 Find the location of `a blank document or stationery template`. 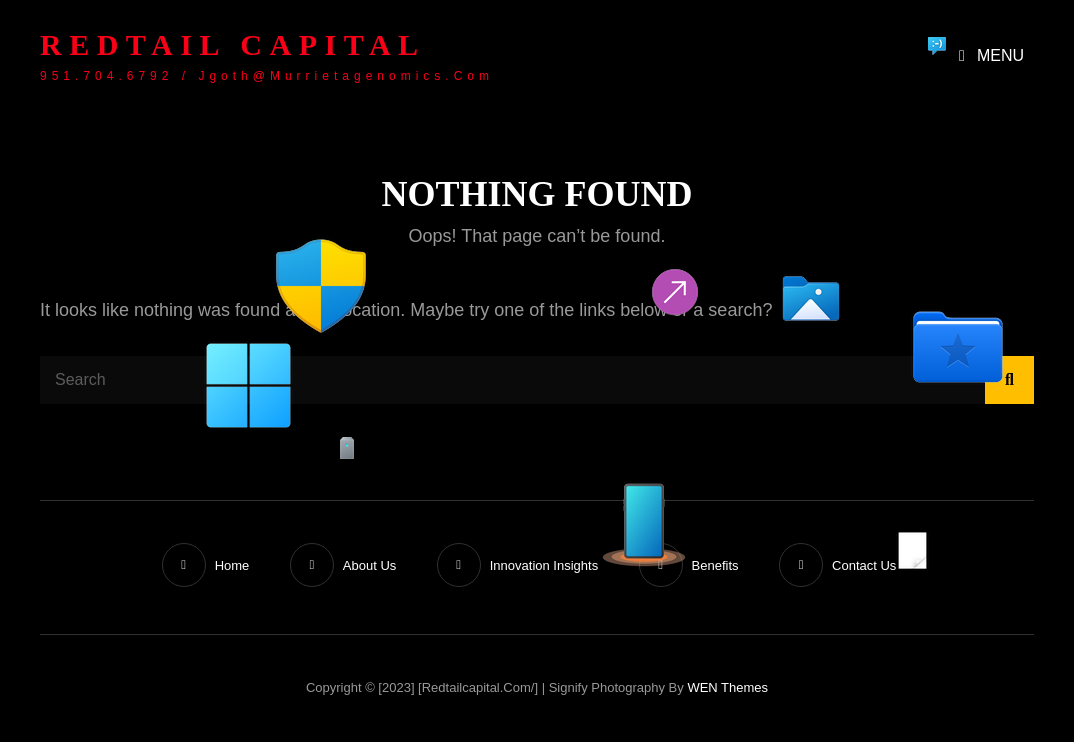

a blank document or stationery template is located at coordinates (912, 551).